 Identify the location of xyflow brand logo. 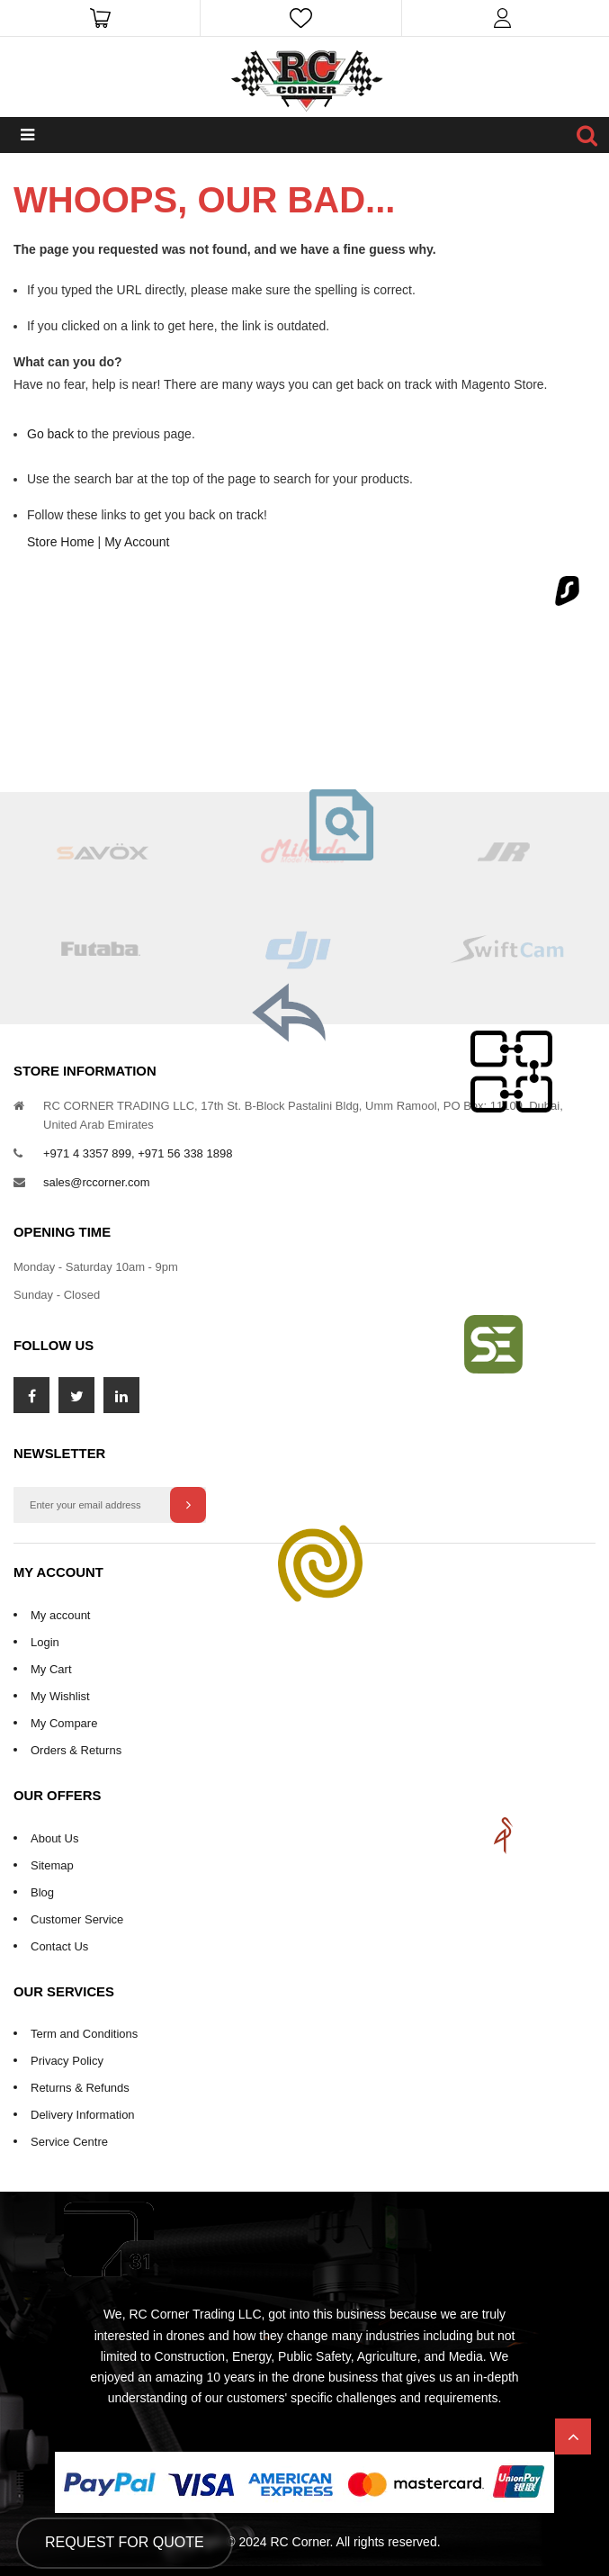
(511, 1071).